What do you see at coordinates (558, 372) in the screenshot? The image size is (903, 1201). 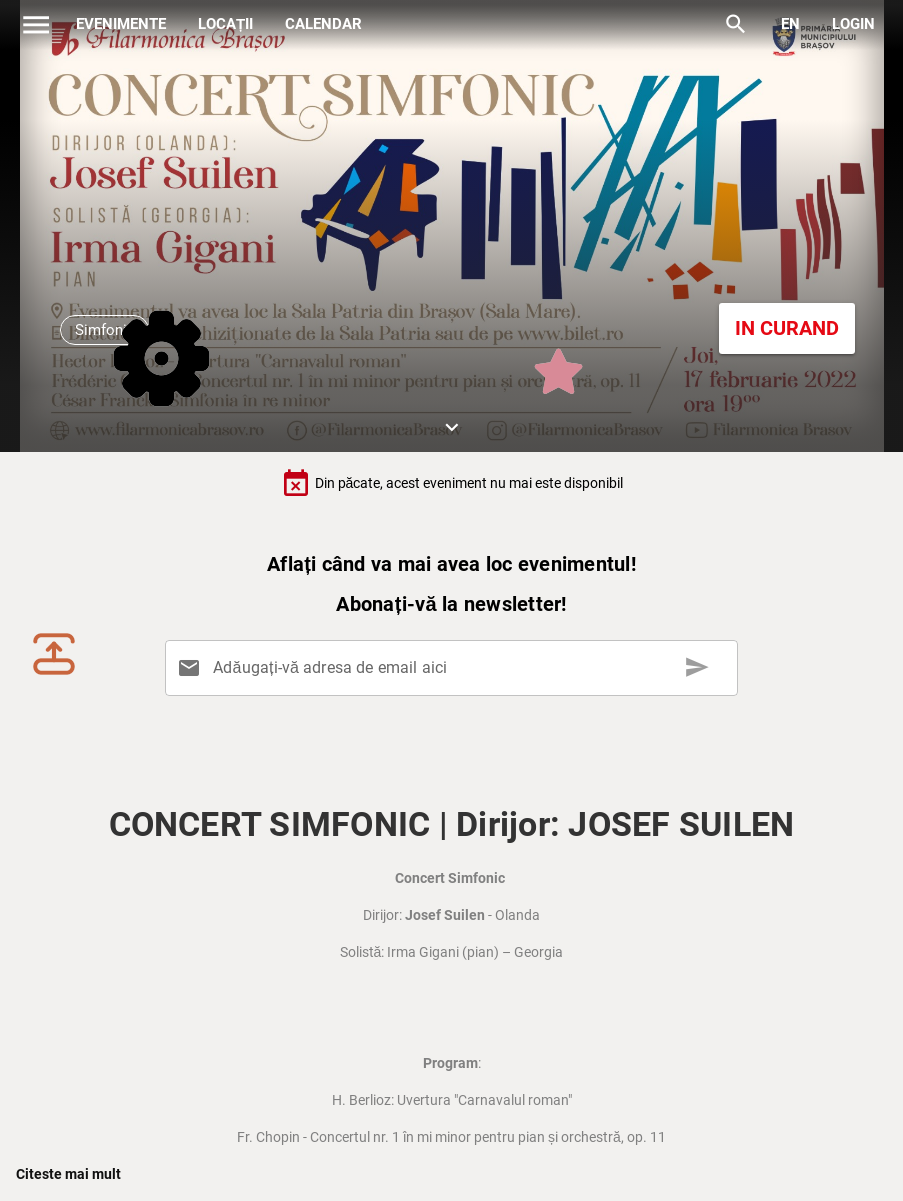 I see `add item to favorites` at bounding box center [558, 372].